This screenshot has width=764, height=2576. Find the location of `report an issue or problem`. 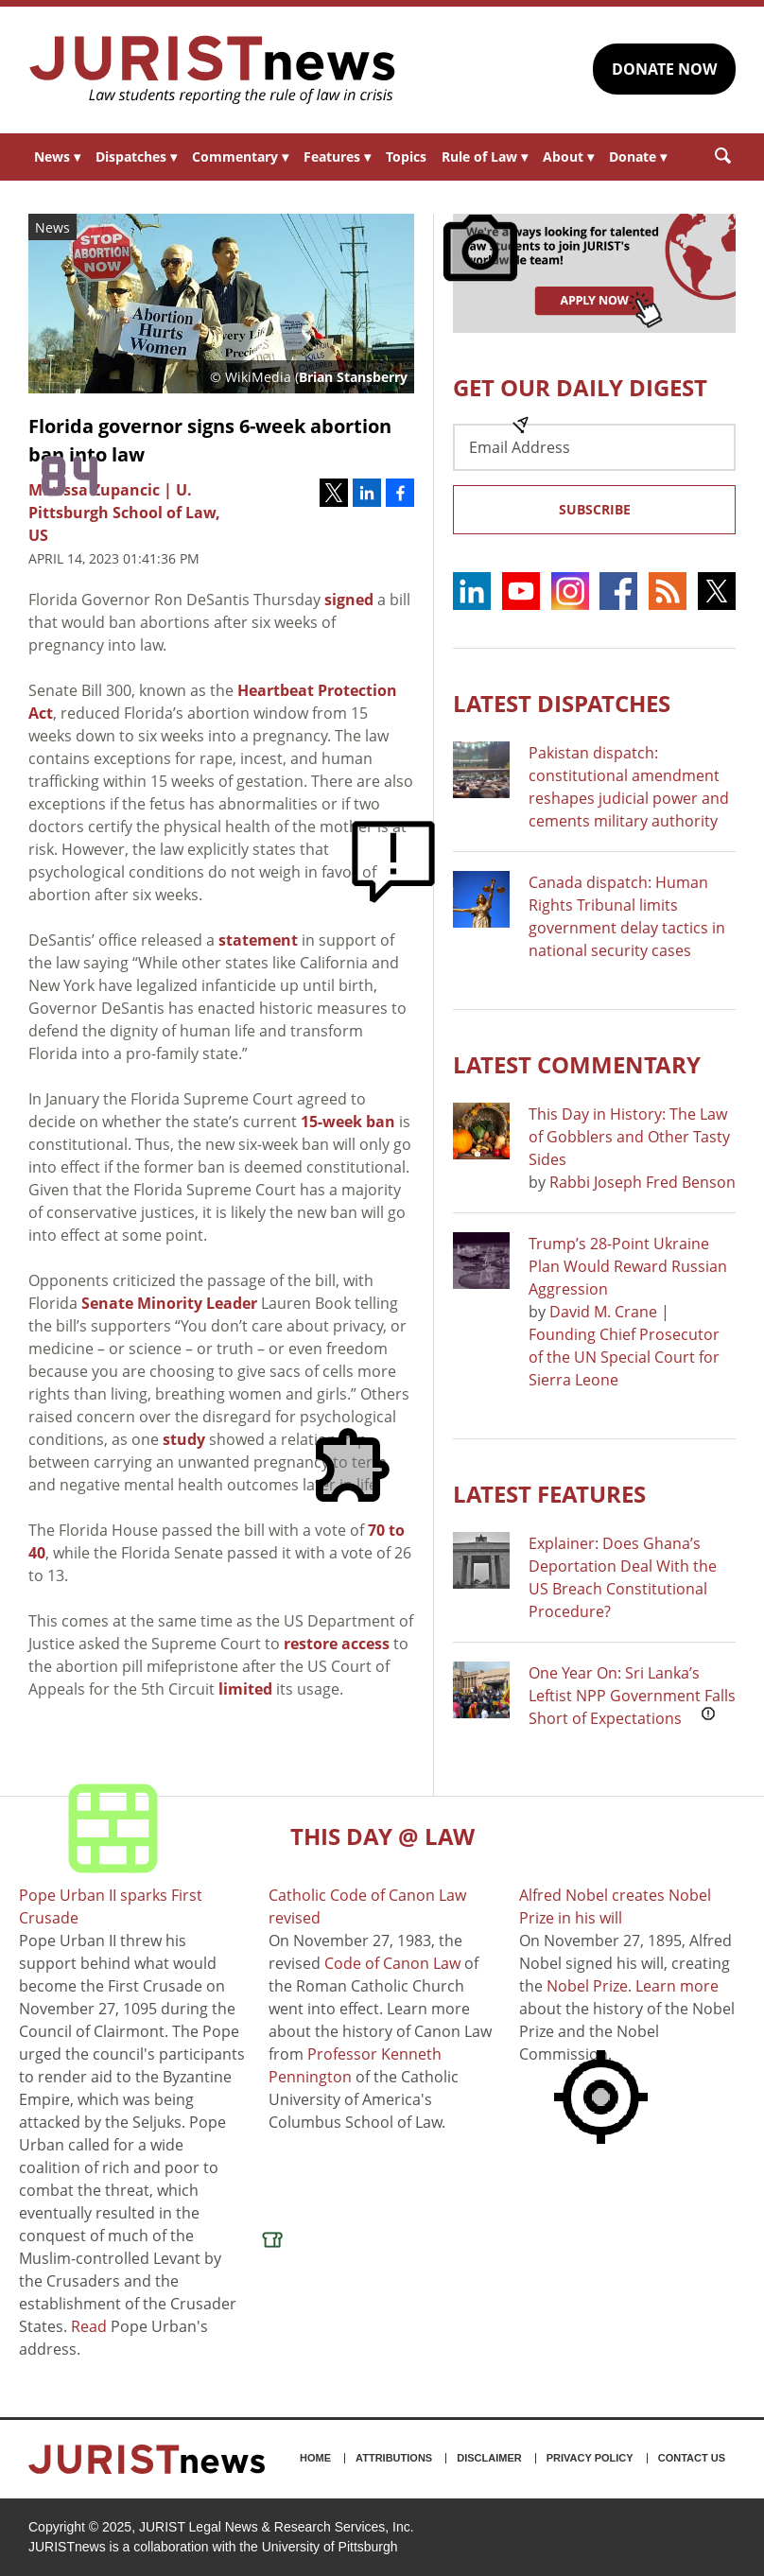

report an issue or problem is located at coordinates (393, 862).